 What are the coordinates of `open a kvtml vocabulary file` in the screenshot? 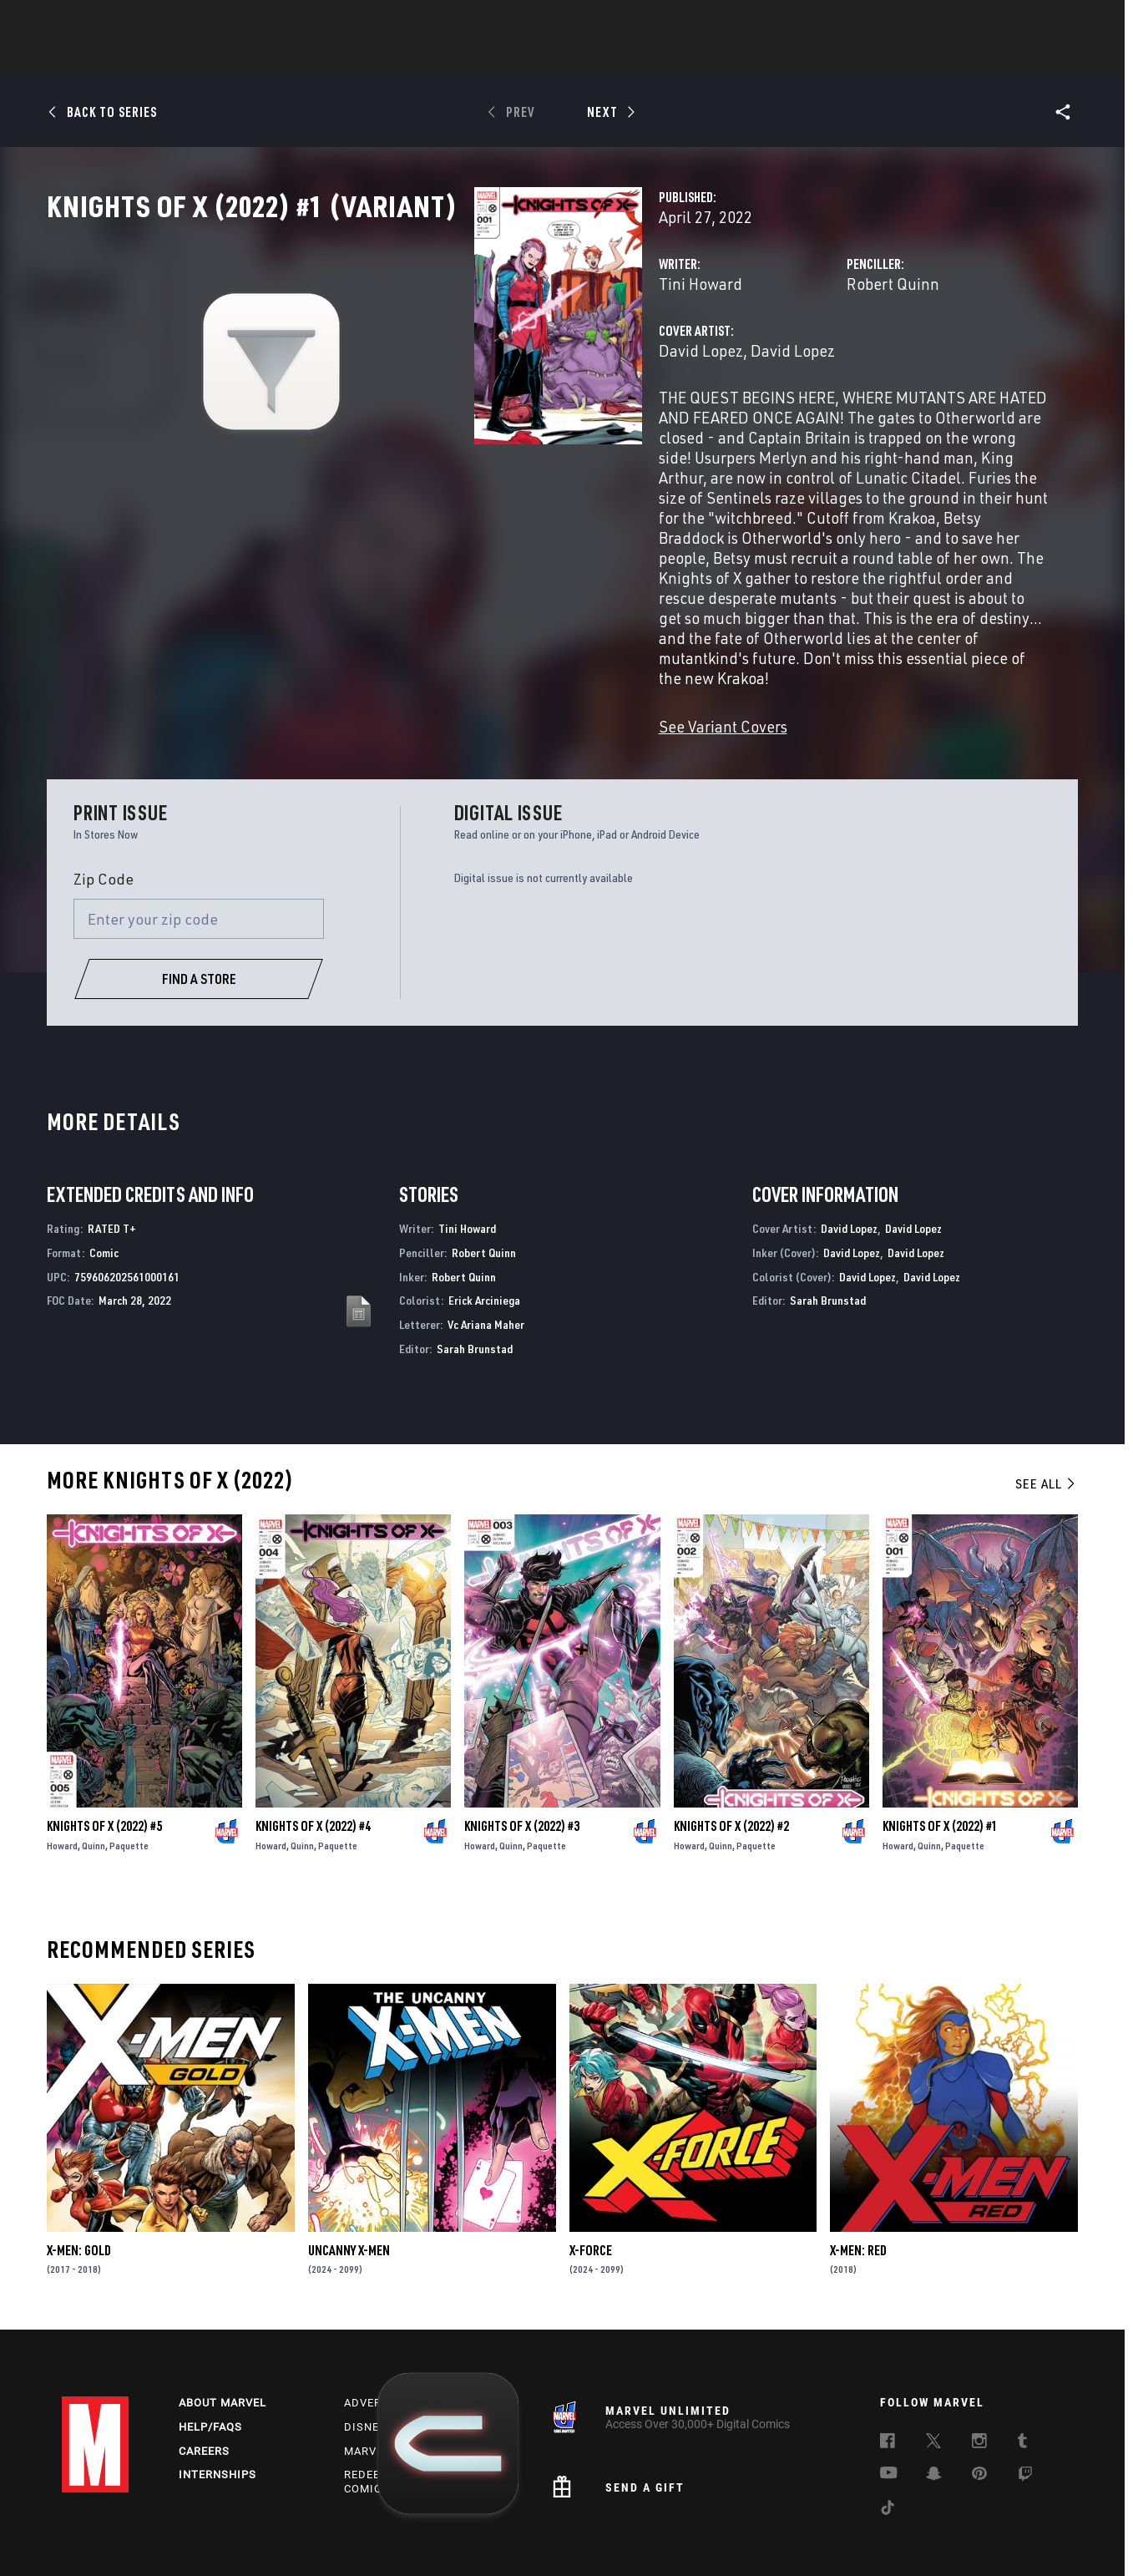 It's located at (358, 1311).